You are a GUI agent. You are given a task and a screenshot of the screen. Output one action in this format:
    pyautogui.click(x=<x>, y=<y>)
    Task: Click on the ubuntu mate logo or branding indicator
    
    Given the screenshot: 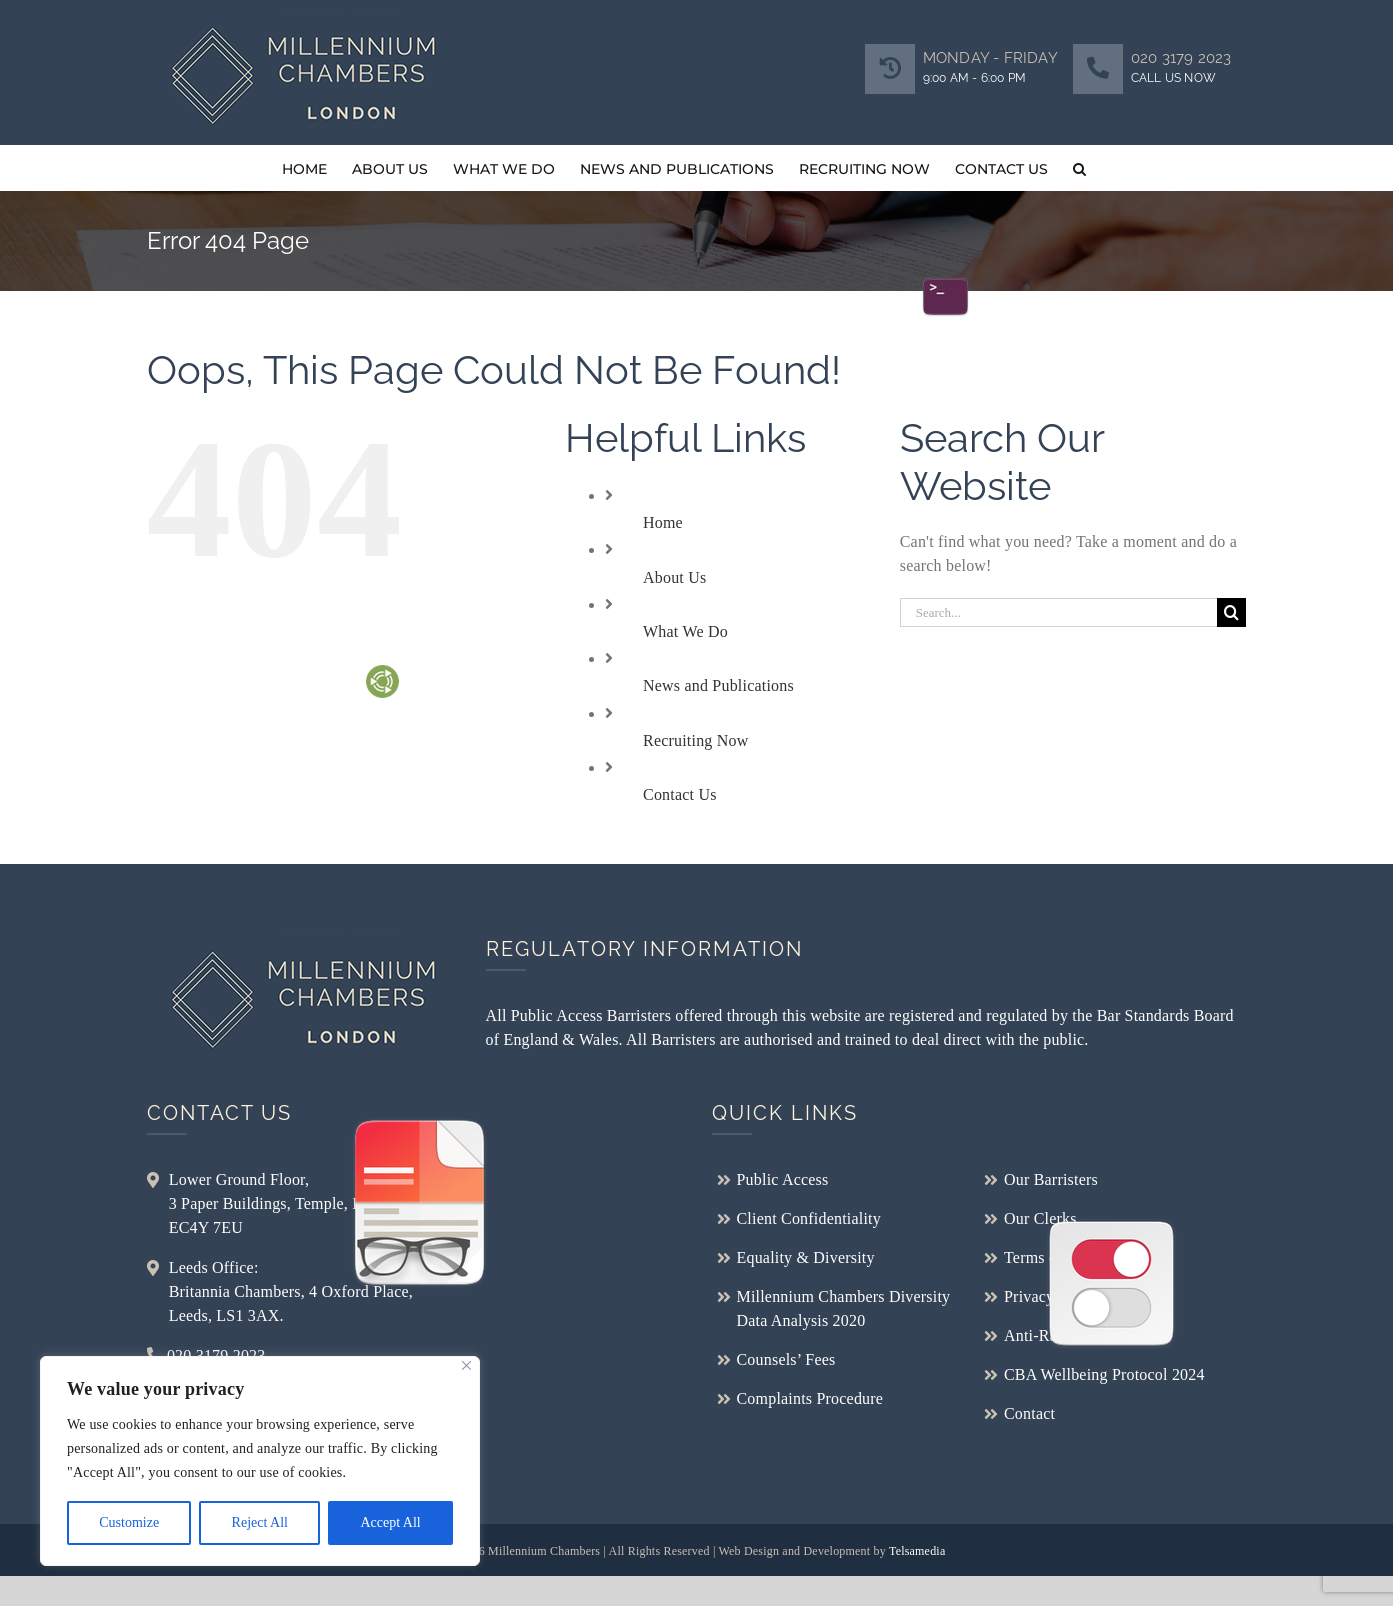 What is the action you would take?
    pyautogui.click(x=382, y=681)
    